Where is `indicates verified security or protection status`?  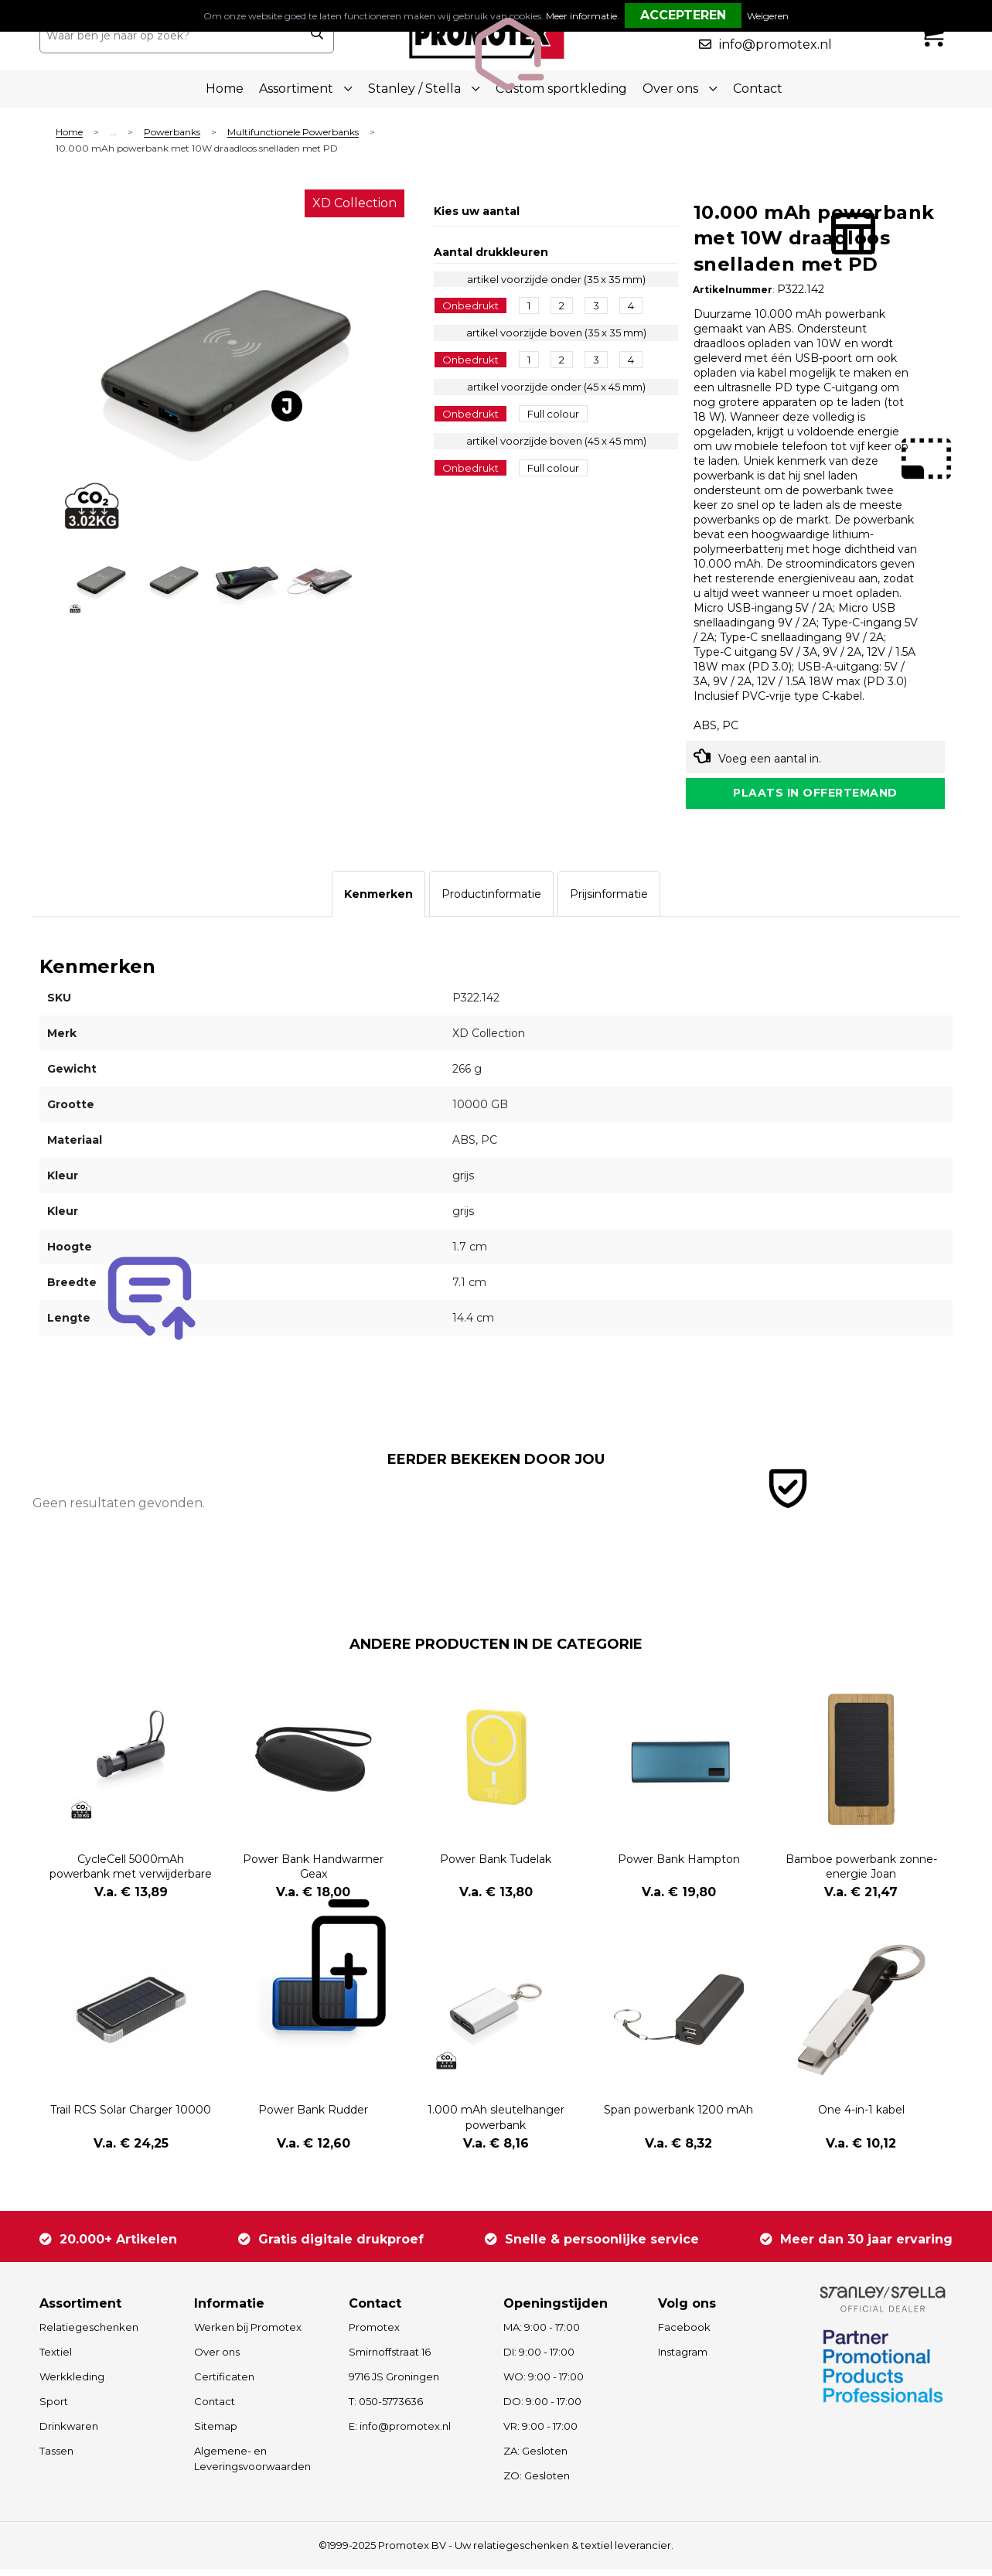 indicates verified security or protection status is located at coordinates (788, 1486).